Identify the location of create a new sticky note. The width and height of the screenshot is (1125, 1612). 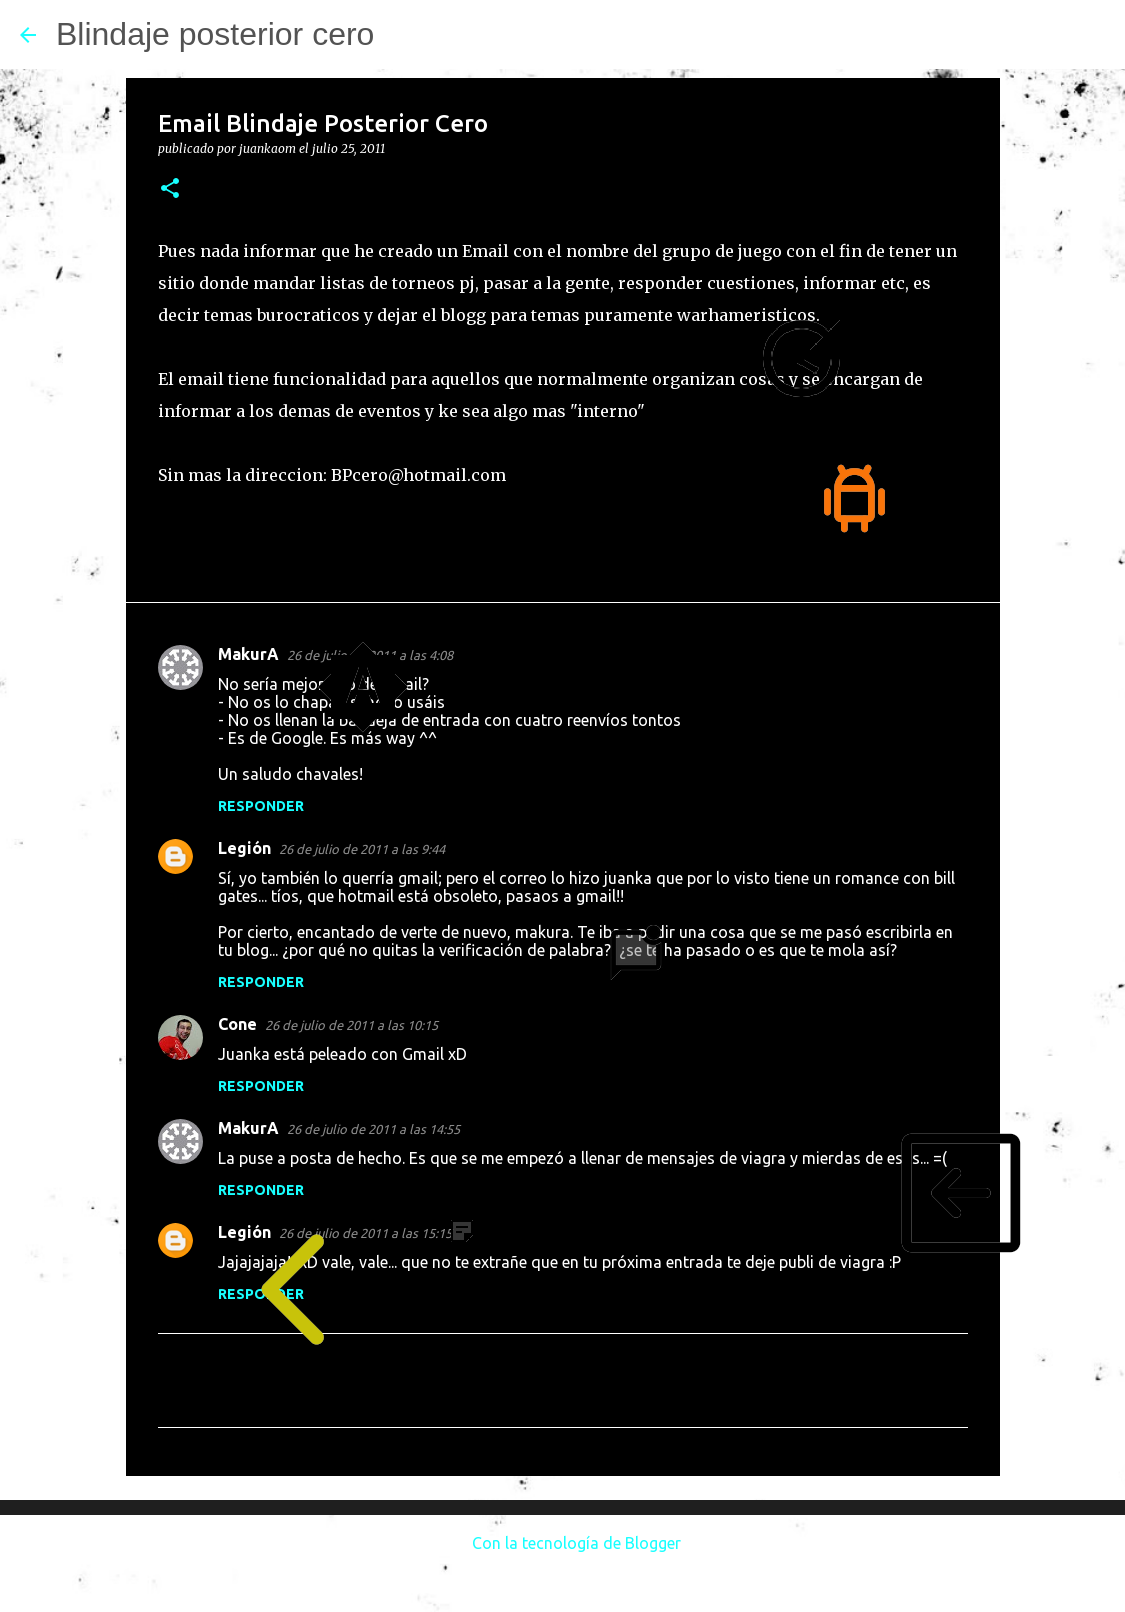
(462, 1231).